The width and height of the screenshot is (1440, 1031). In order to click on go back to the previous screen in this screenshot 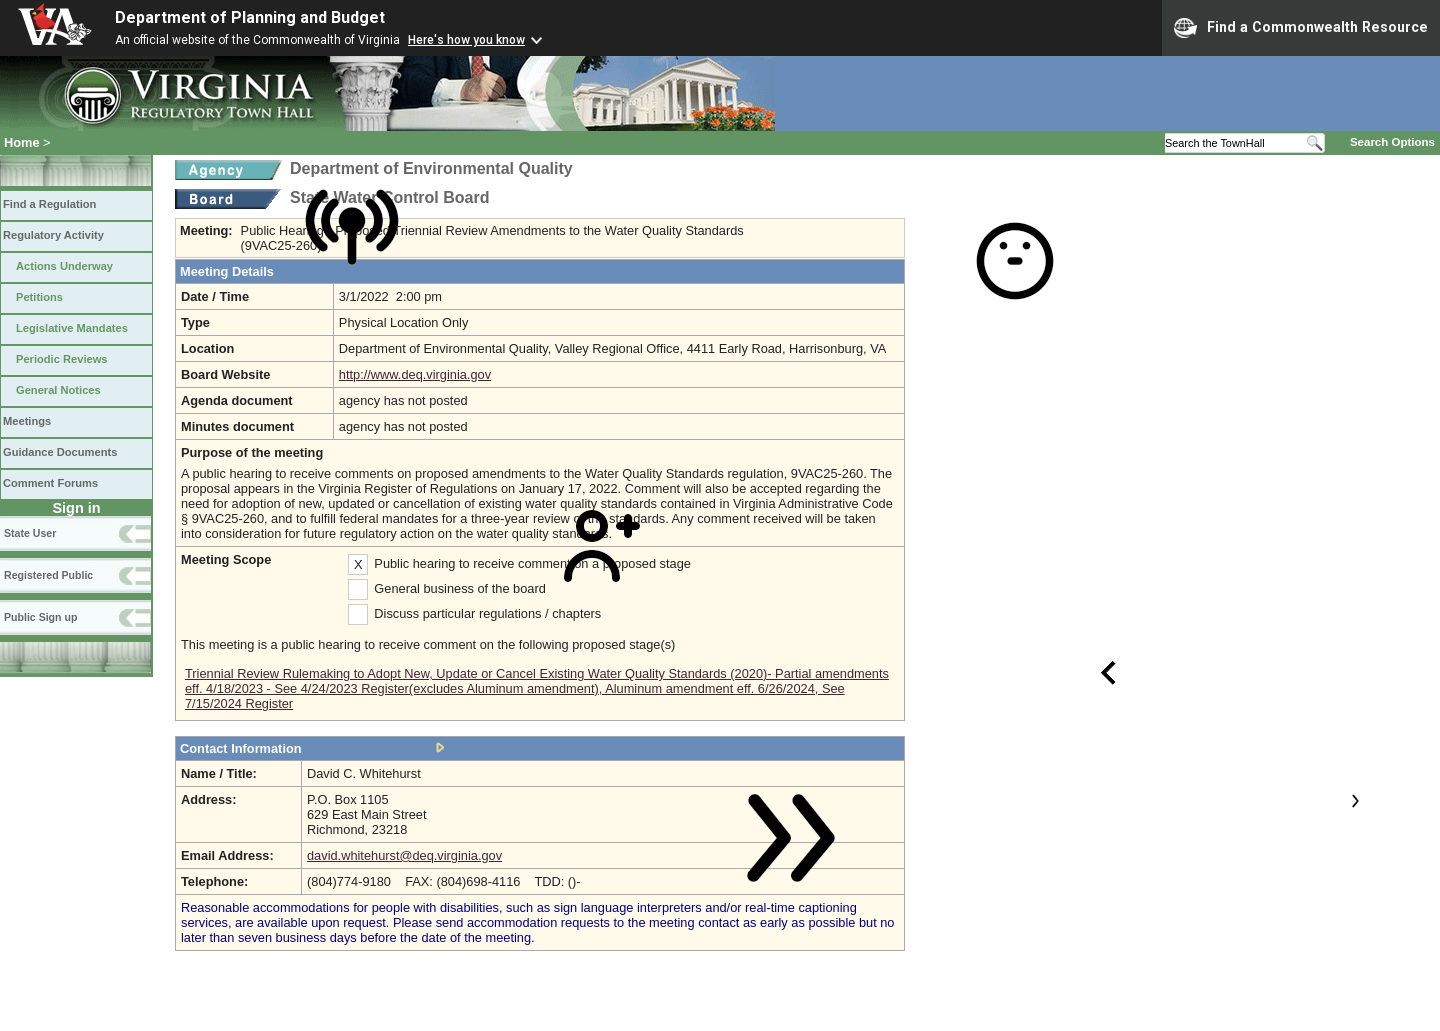, I will do `click(1109, 673)`.